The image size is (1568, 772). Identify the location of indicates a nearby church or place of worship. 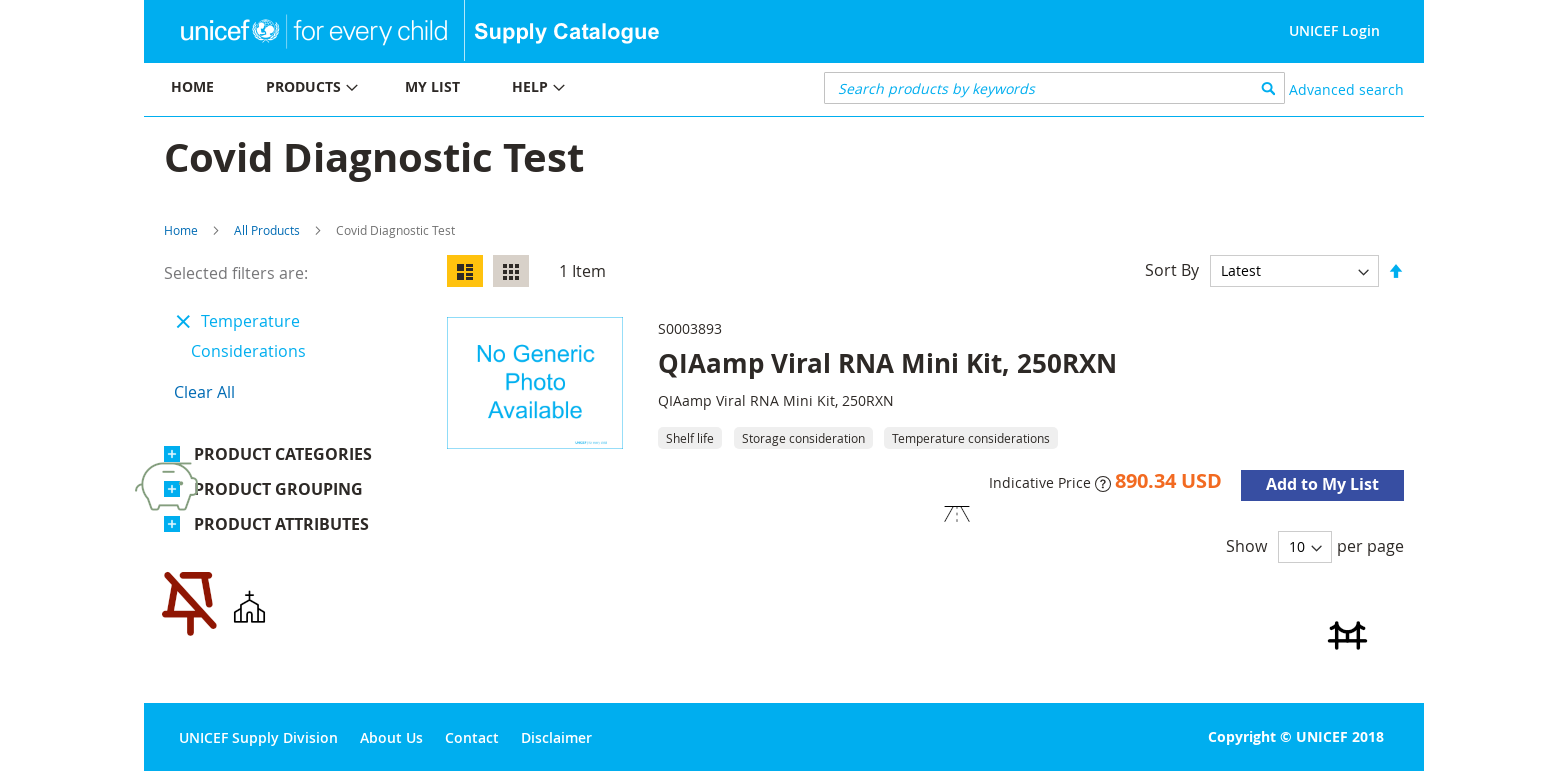
(249, 608).